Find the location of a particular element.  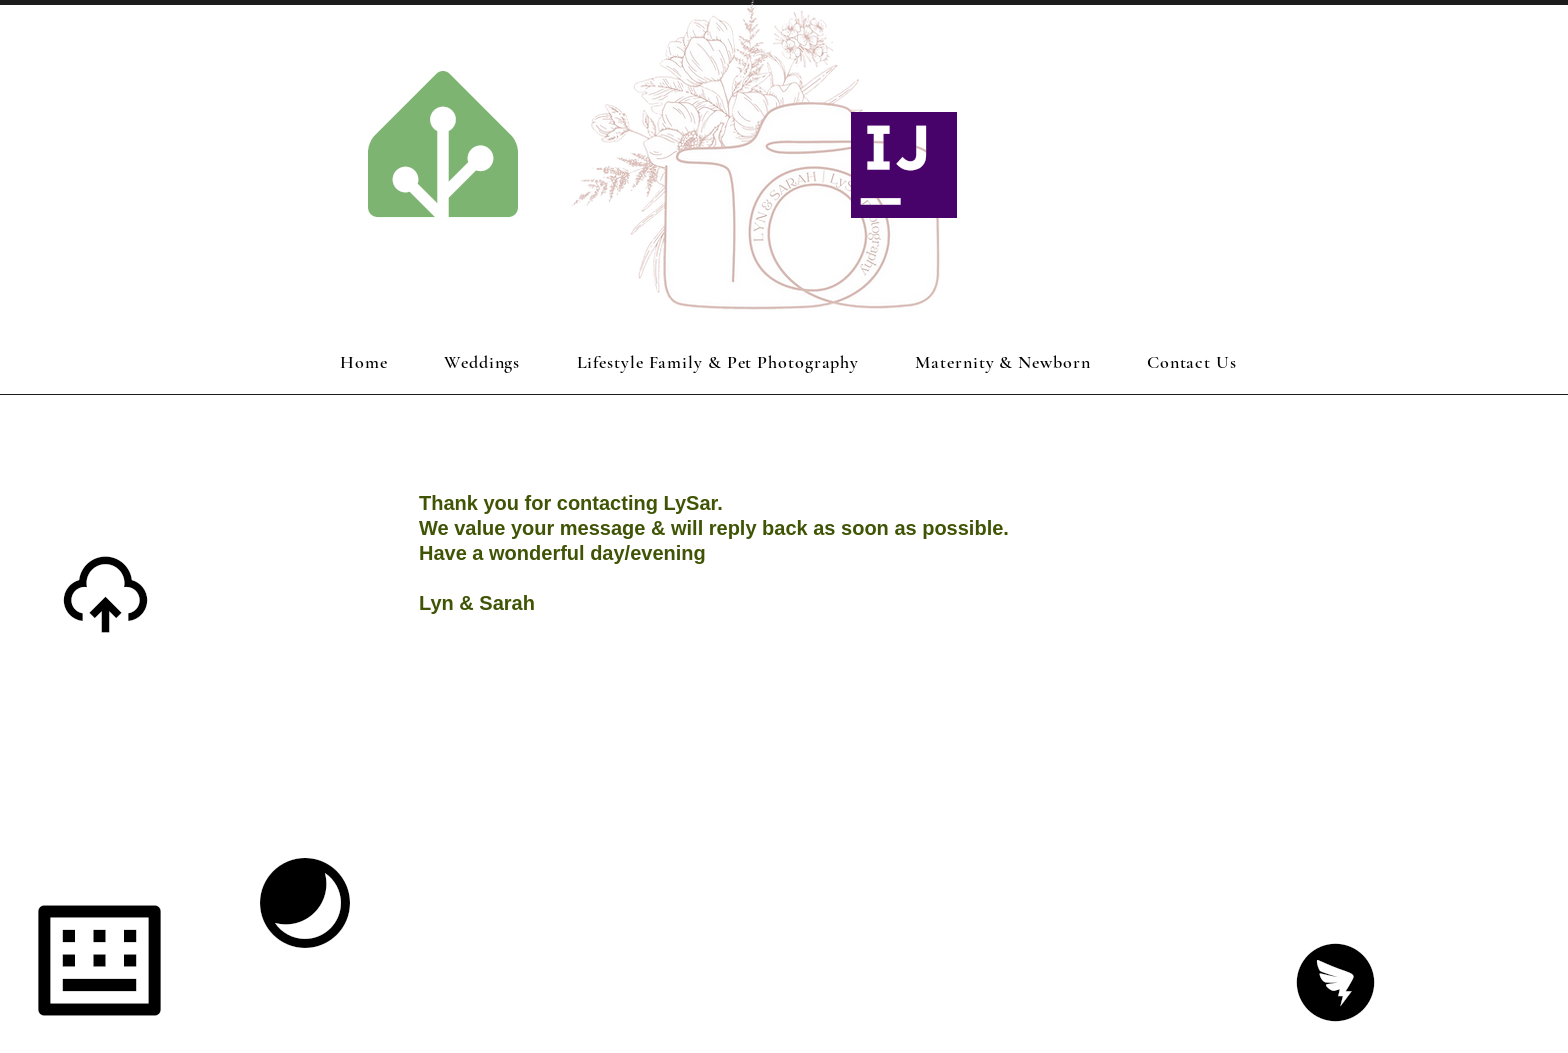

open on-screen keyboard is located at coordinates (99, 960).